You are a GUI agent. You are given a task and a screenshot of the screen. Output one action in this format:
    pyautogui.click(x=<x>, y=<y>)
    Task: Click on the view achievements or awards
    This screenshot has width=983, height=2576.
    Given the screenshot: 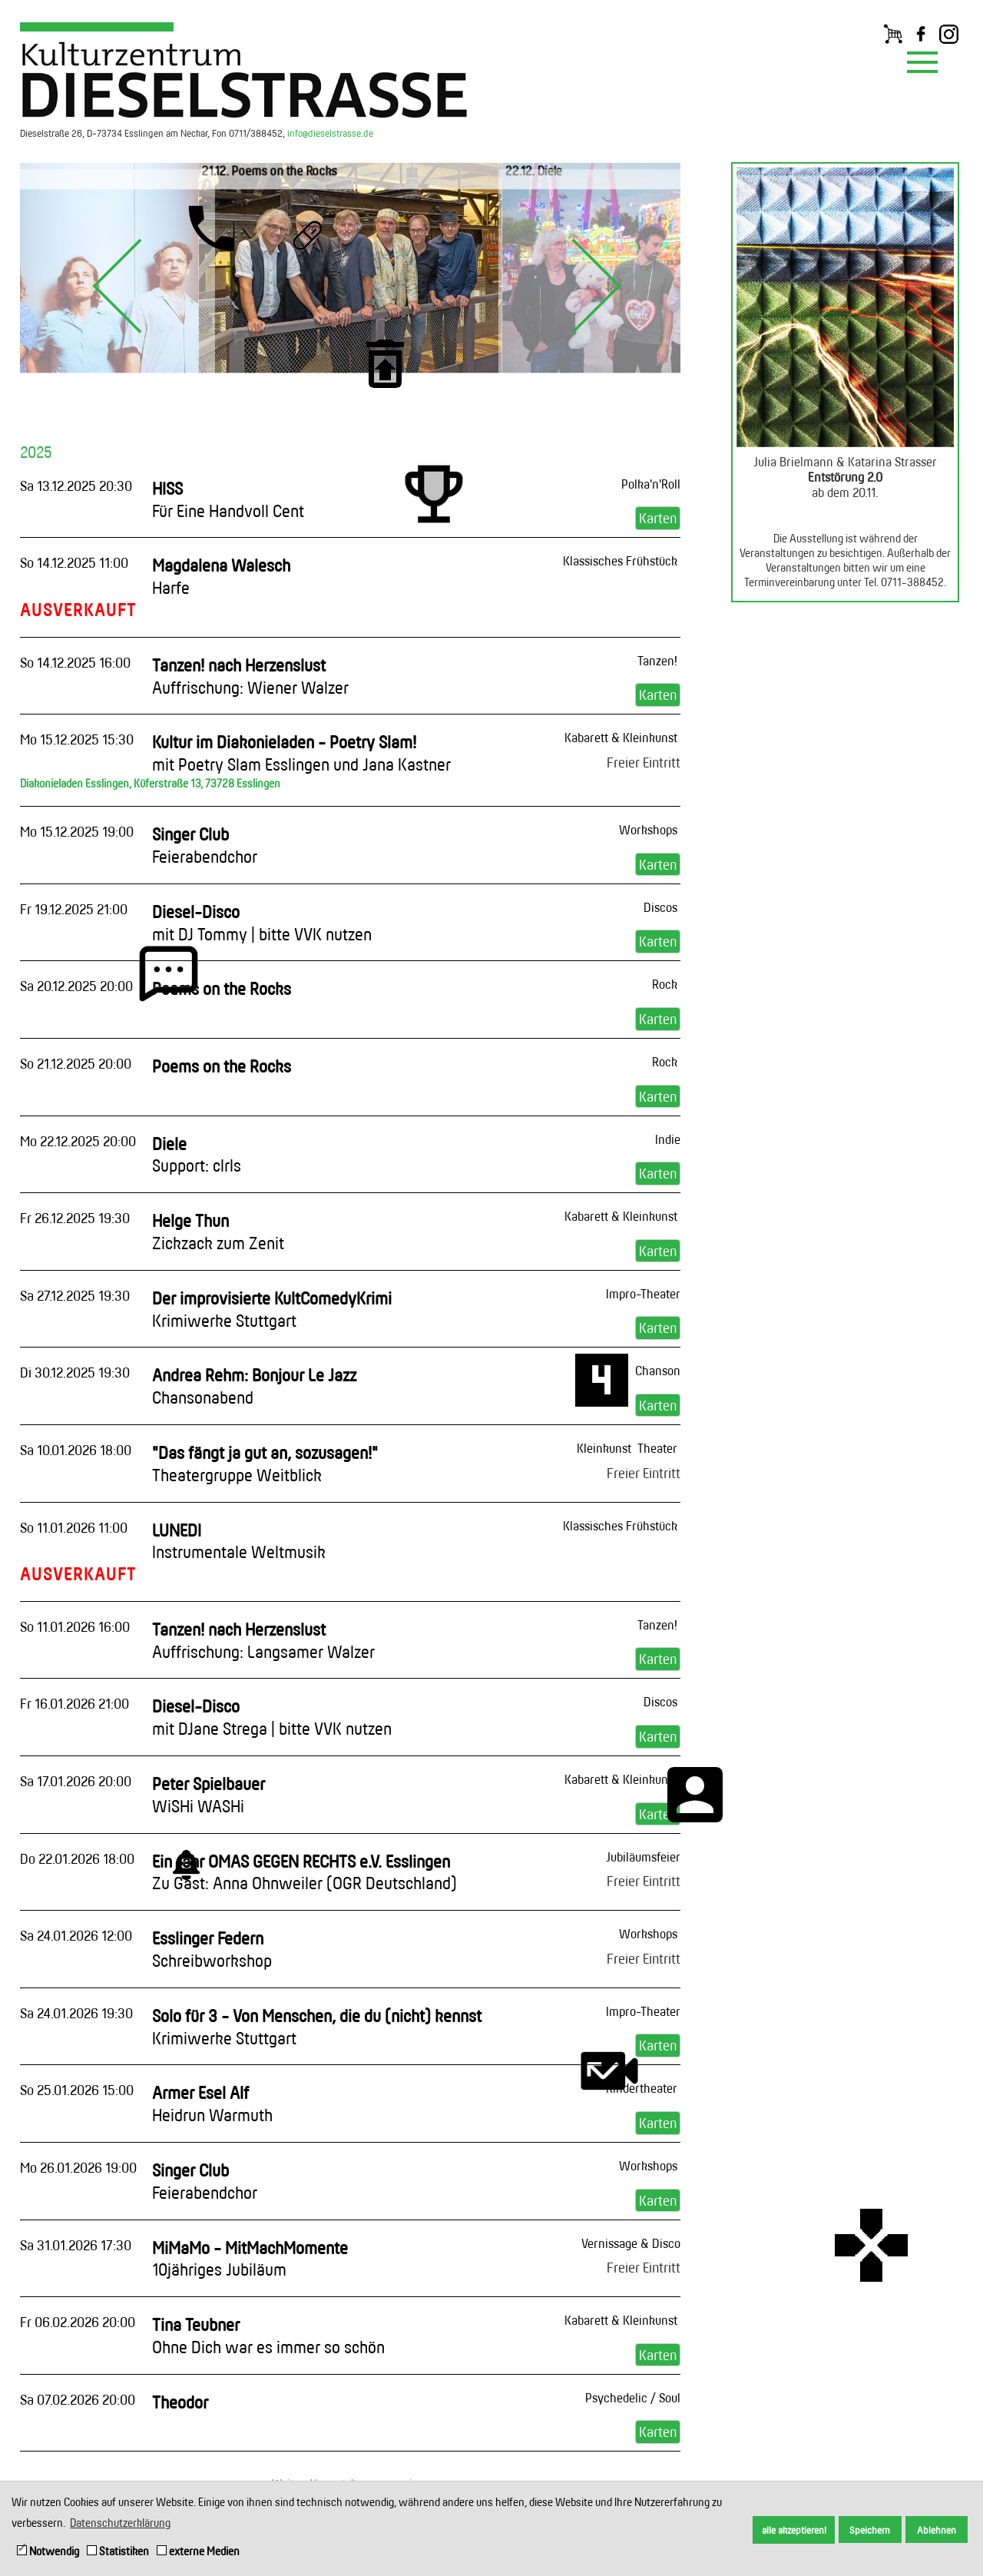 What is the action you would take?
    pyautogui.click(x=434, y=494)
    